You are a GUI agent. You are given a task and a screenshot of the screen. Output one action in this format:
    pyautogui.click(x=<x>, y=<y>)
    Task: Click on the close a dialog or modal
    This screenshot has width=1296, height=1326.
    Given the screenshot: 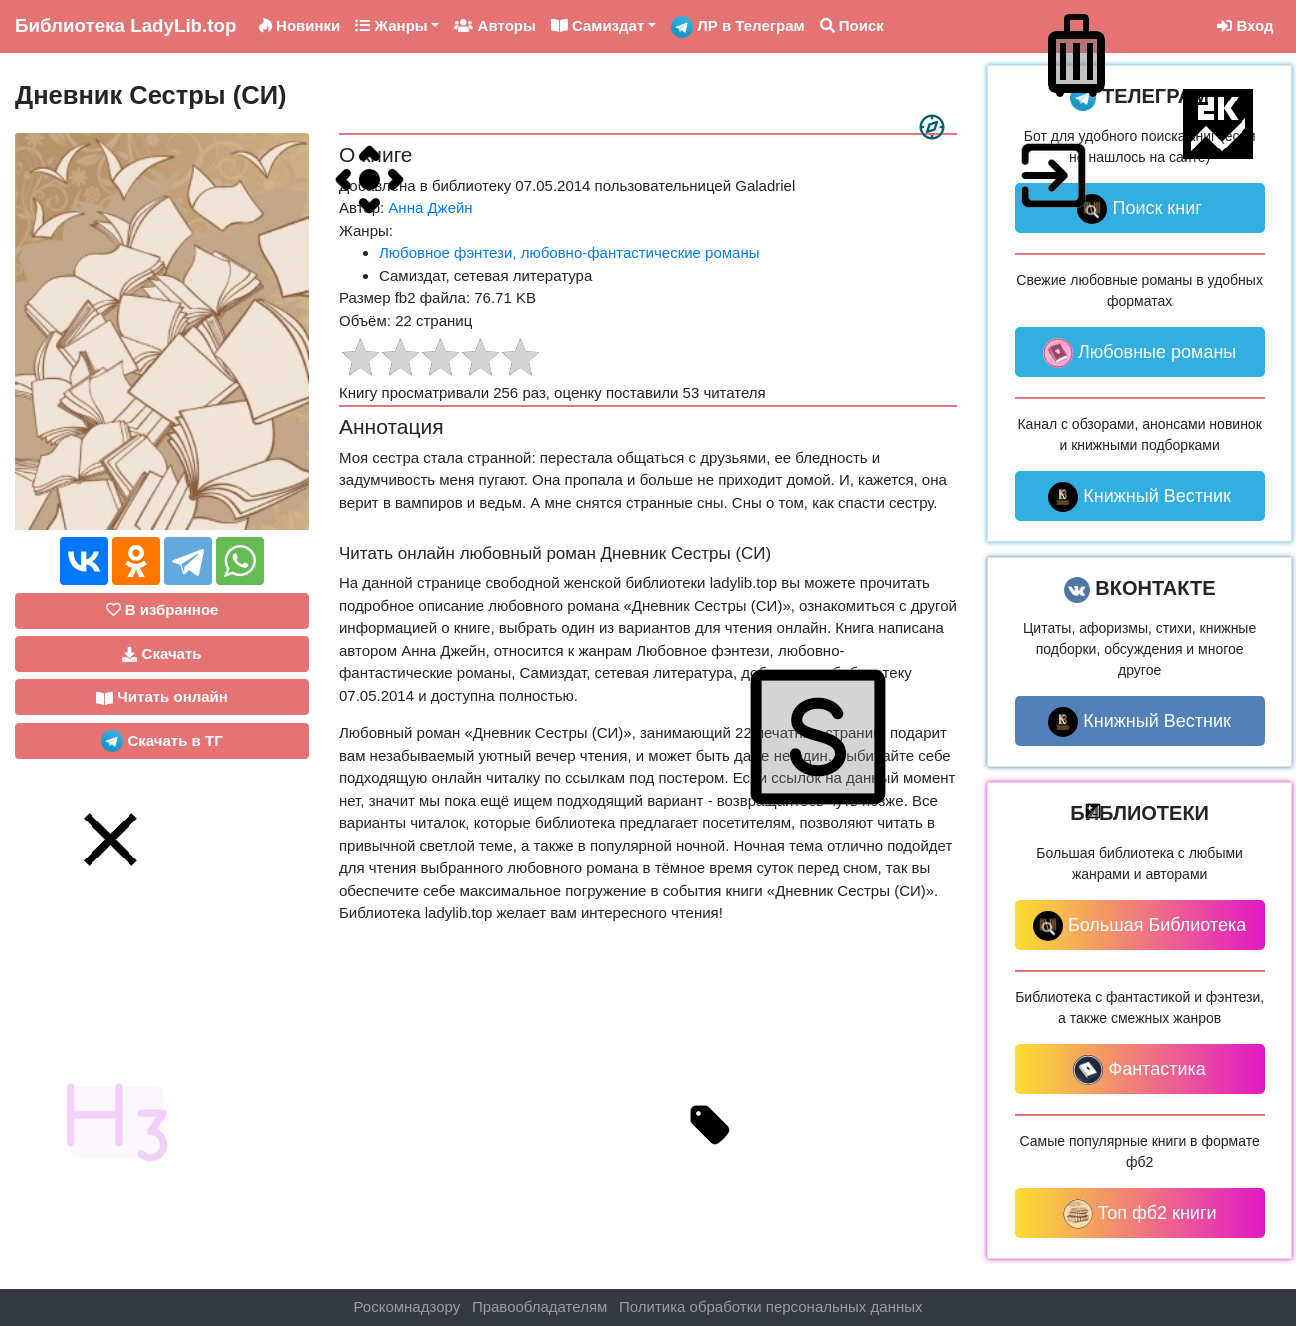 What is the action you would take?
    pyautogui.click(x=110, y=839)
    